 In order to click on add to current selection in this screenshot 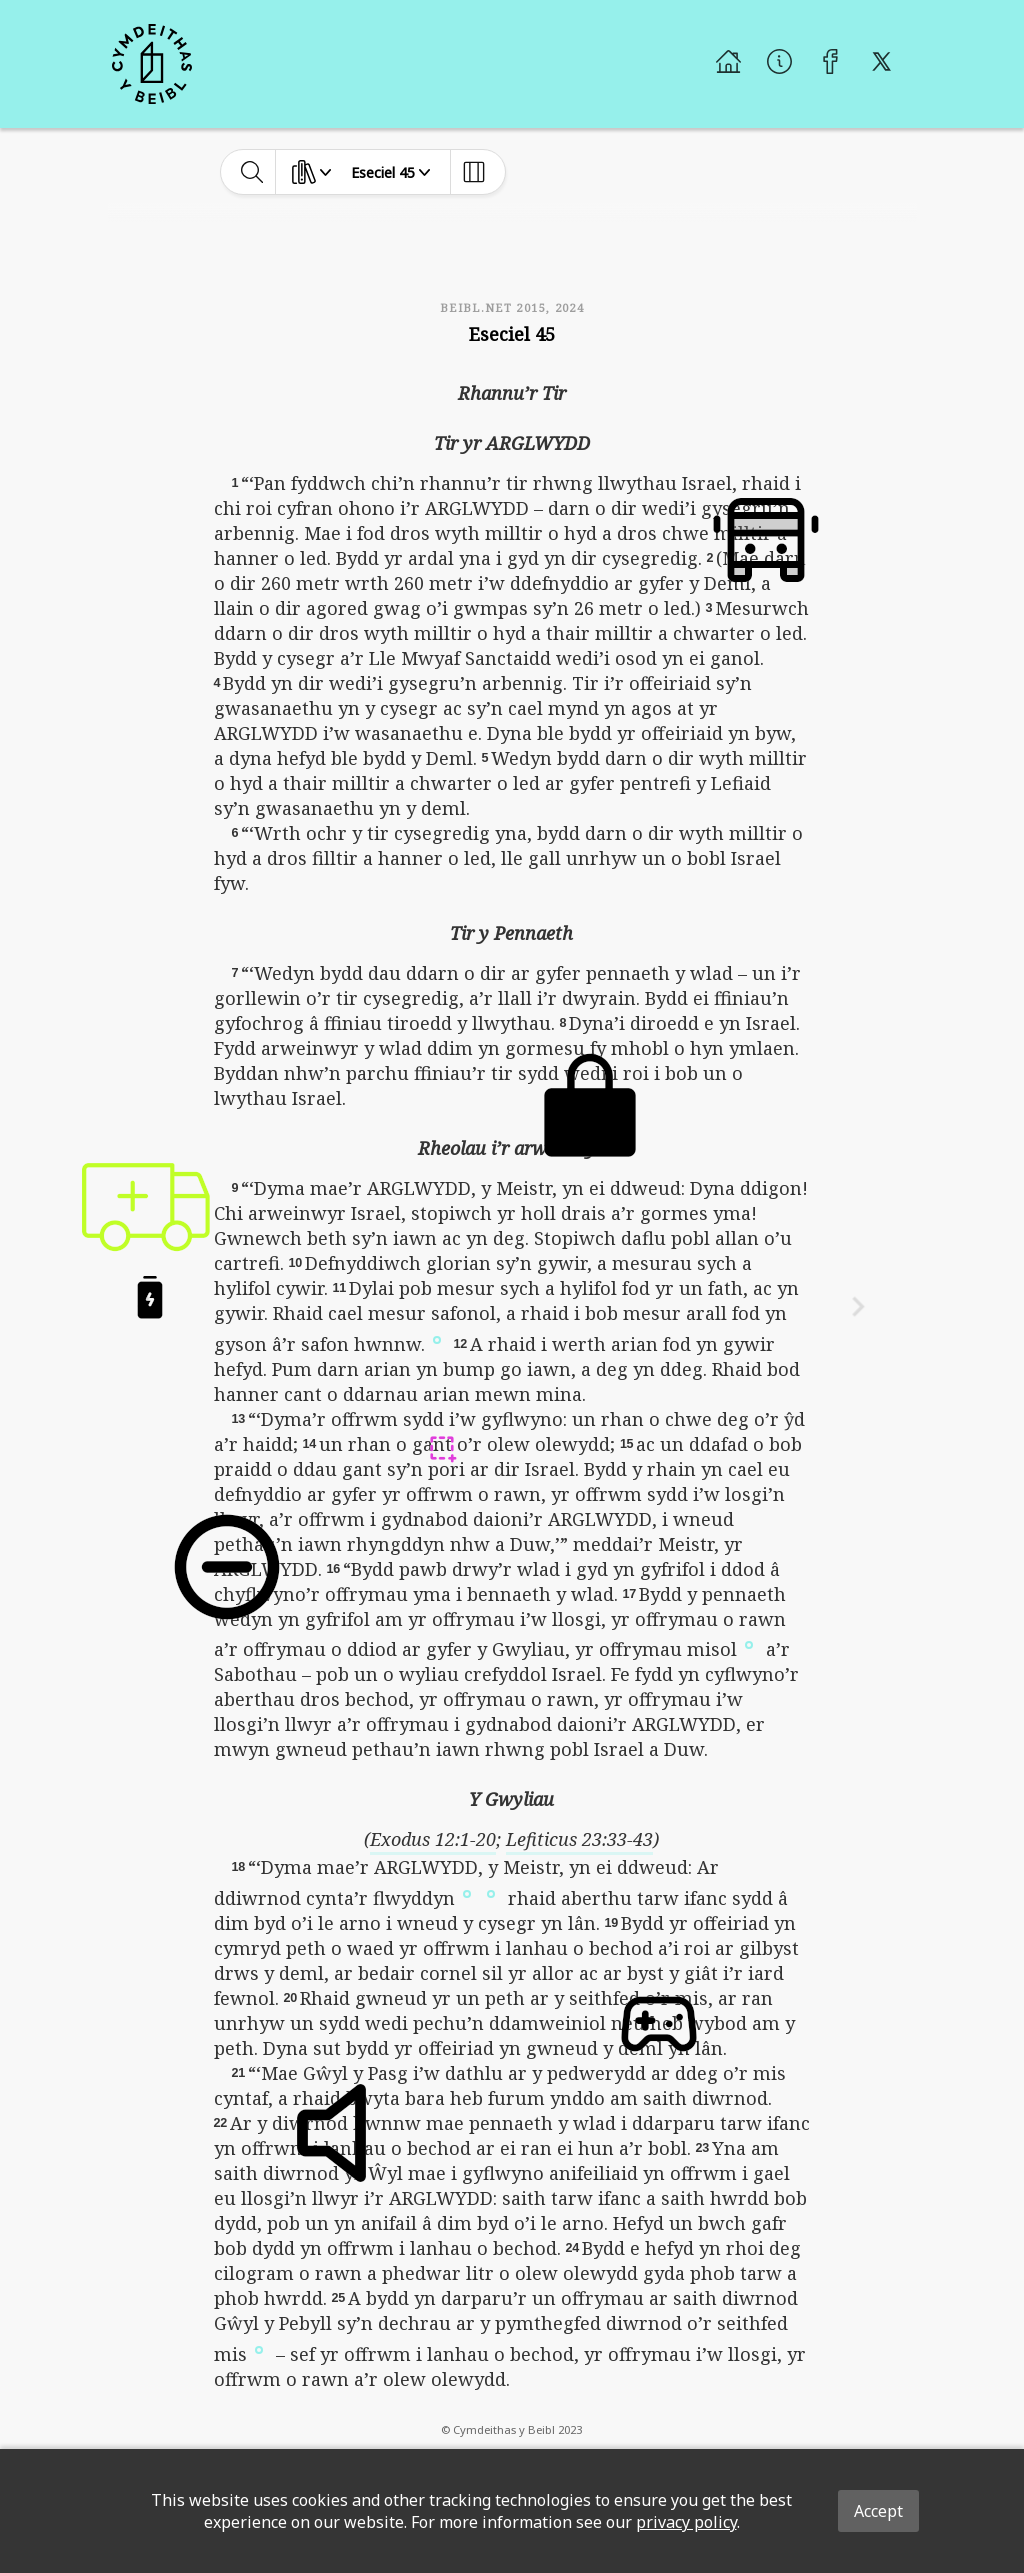, I will do `click(442, 1448)`.